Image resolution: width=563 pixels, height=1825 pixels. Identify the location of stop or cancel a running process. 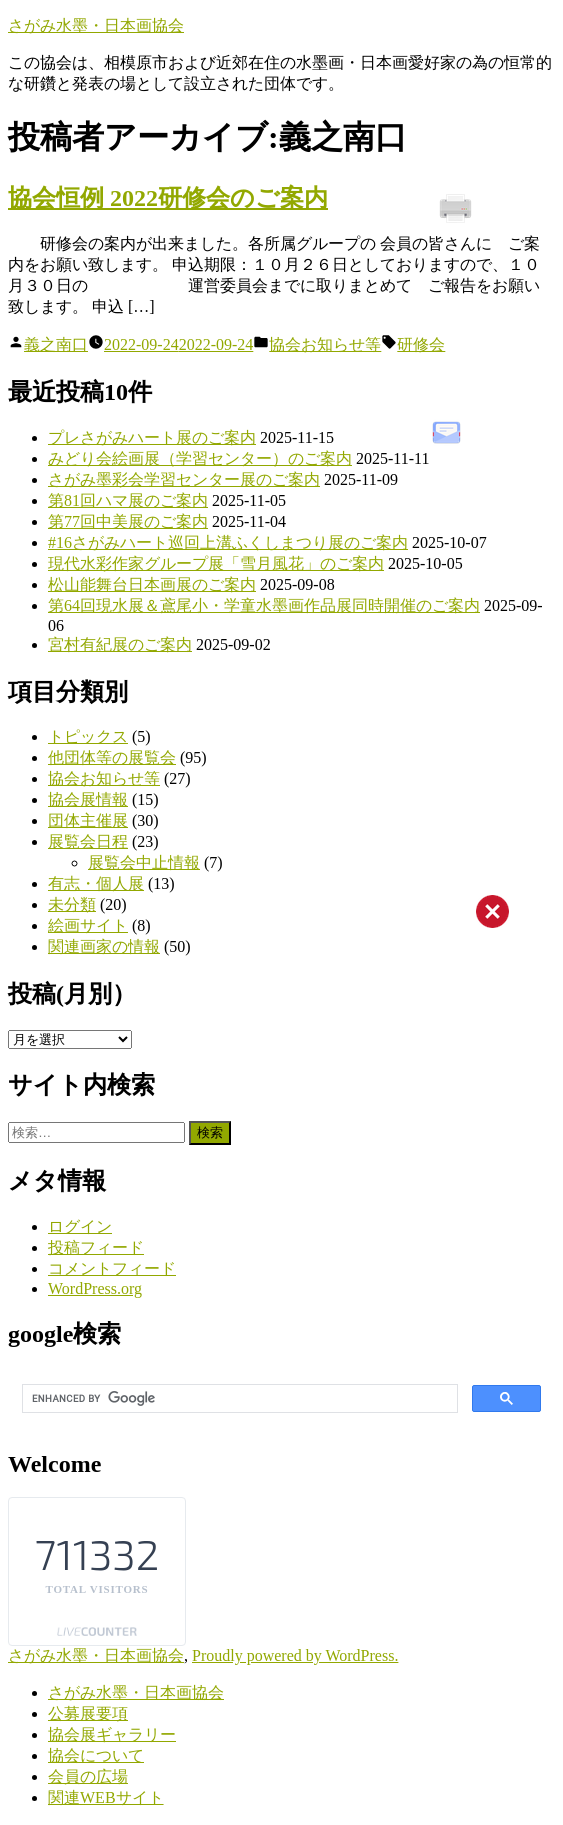
(492, 911).